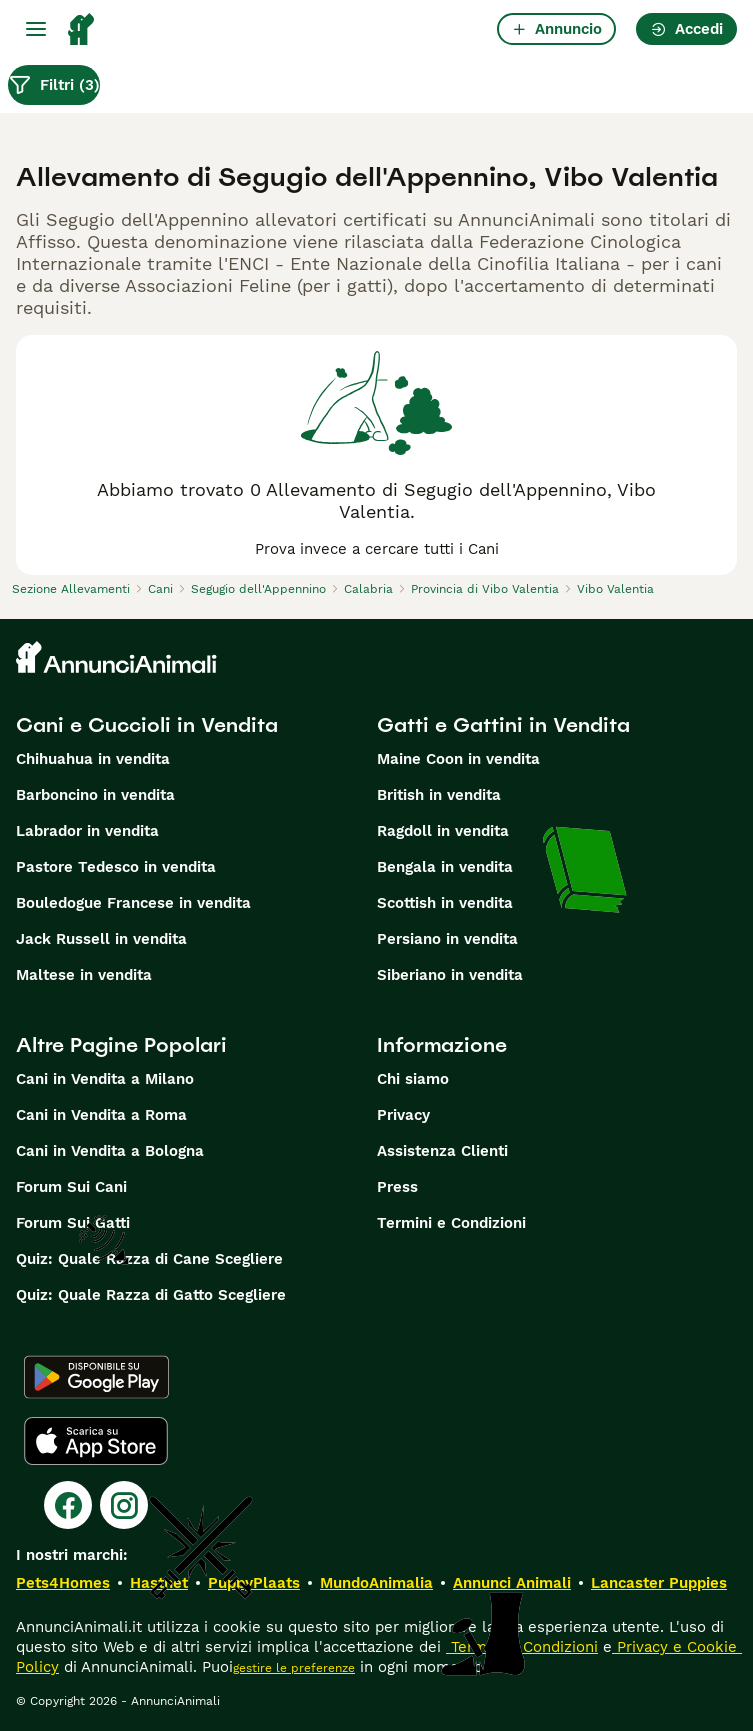  I want to click on indicates a foot injury or wound status, so click(482, 1634).